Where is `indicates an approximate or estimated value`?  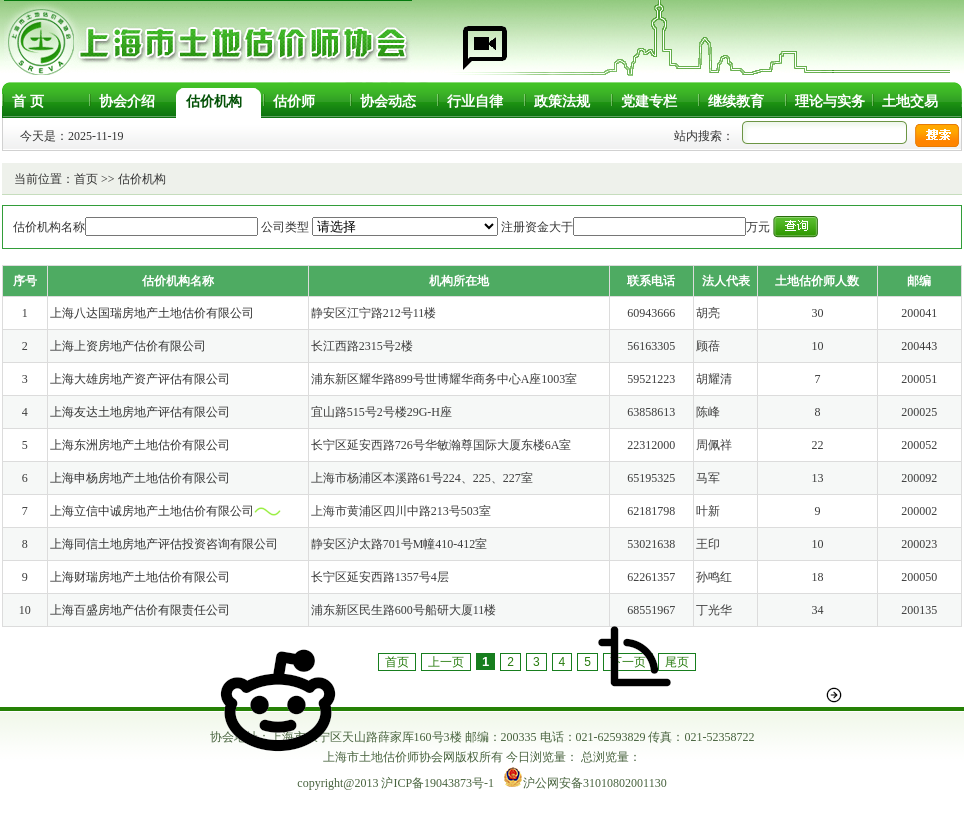
indicates an approximate or estimated value is located at coordinates (267, 511).